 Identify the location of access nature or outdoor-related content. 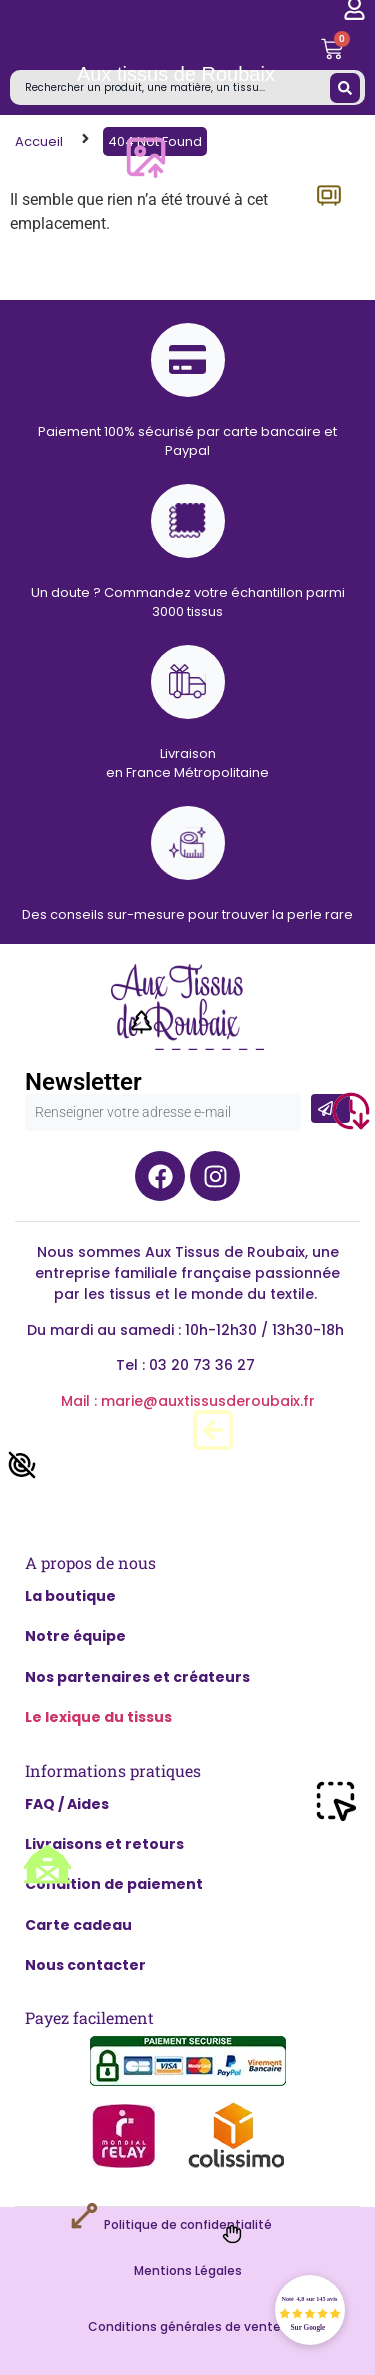
(141, 1021).